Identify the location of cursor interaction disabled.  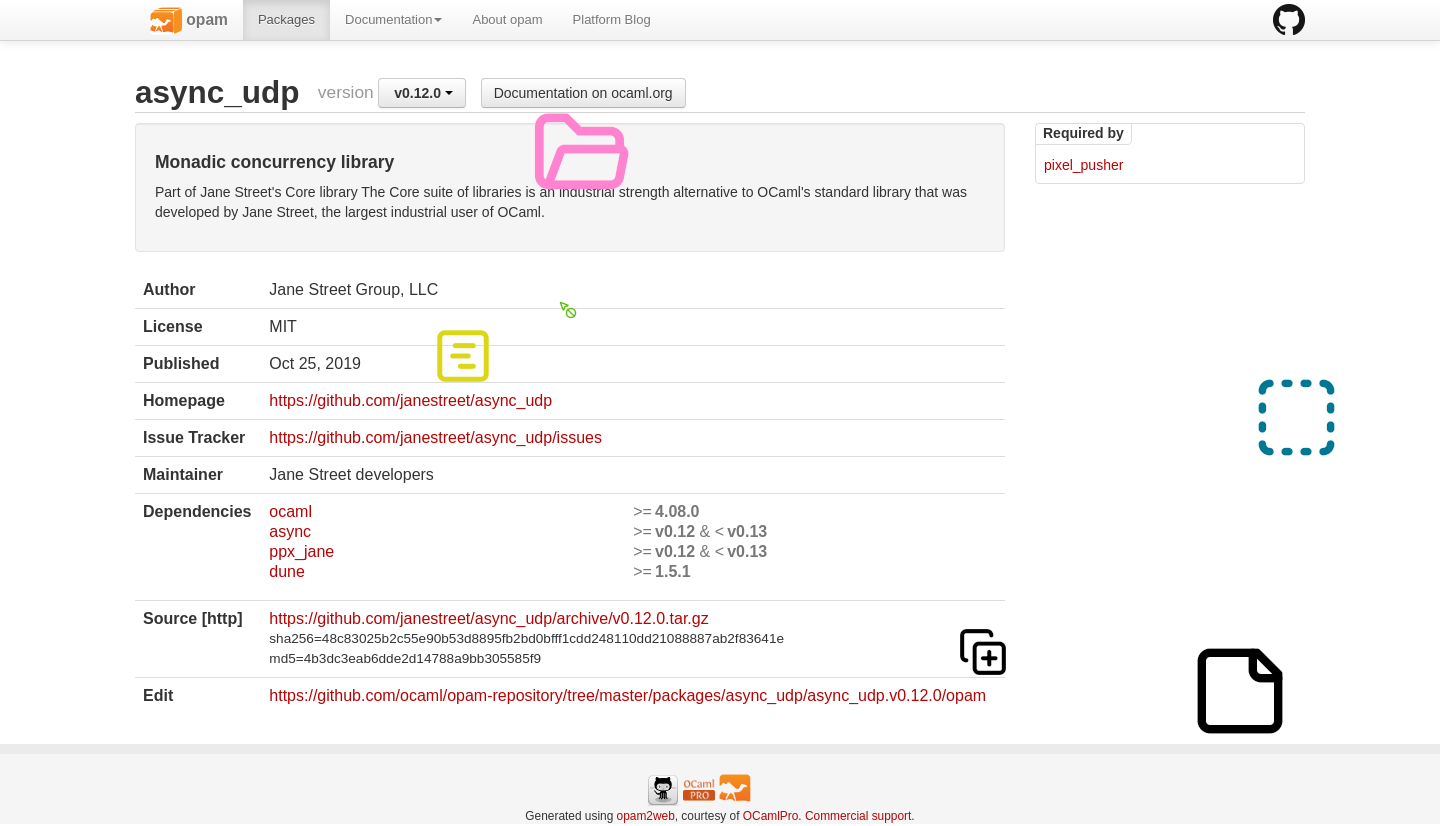
(568, 310).